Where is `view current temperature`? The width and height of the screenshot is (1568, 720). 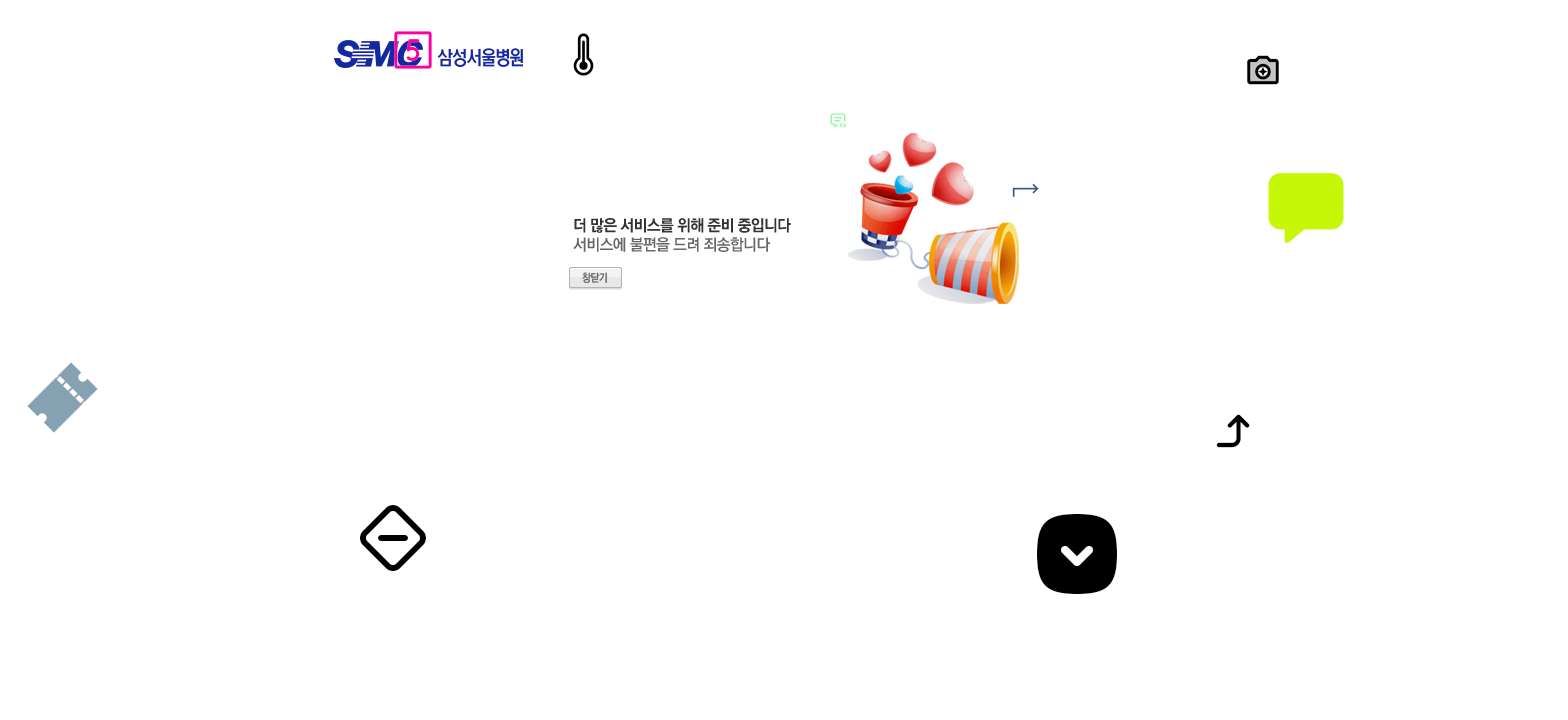 view current temperature is located at coordinates (583, 54).